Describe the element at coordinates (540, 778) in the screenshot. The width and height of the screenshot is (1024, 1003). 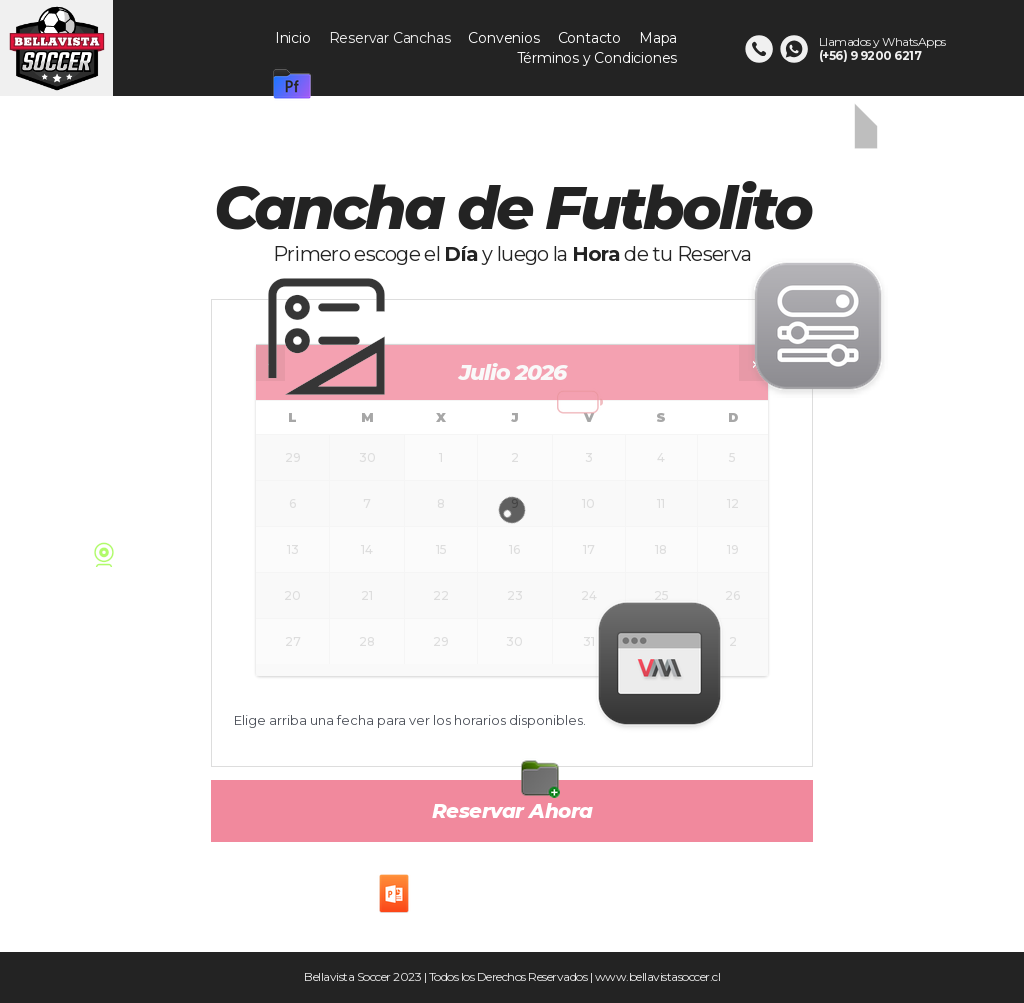
I see `create a new folder` at that location.